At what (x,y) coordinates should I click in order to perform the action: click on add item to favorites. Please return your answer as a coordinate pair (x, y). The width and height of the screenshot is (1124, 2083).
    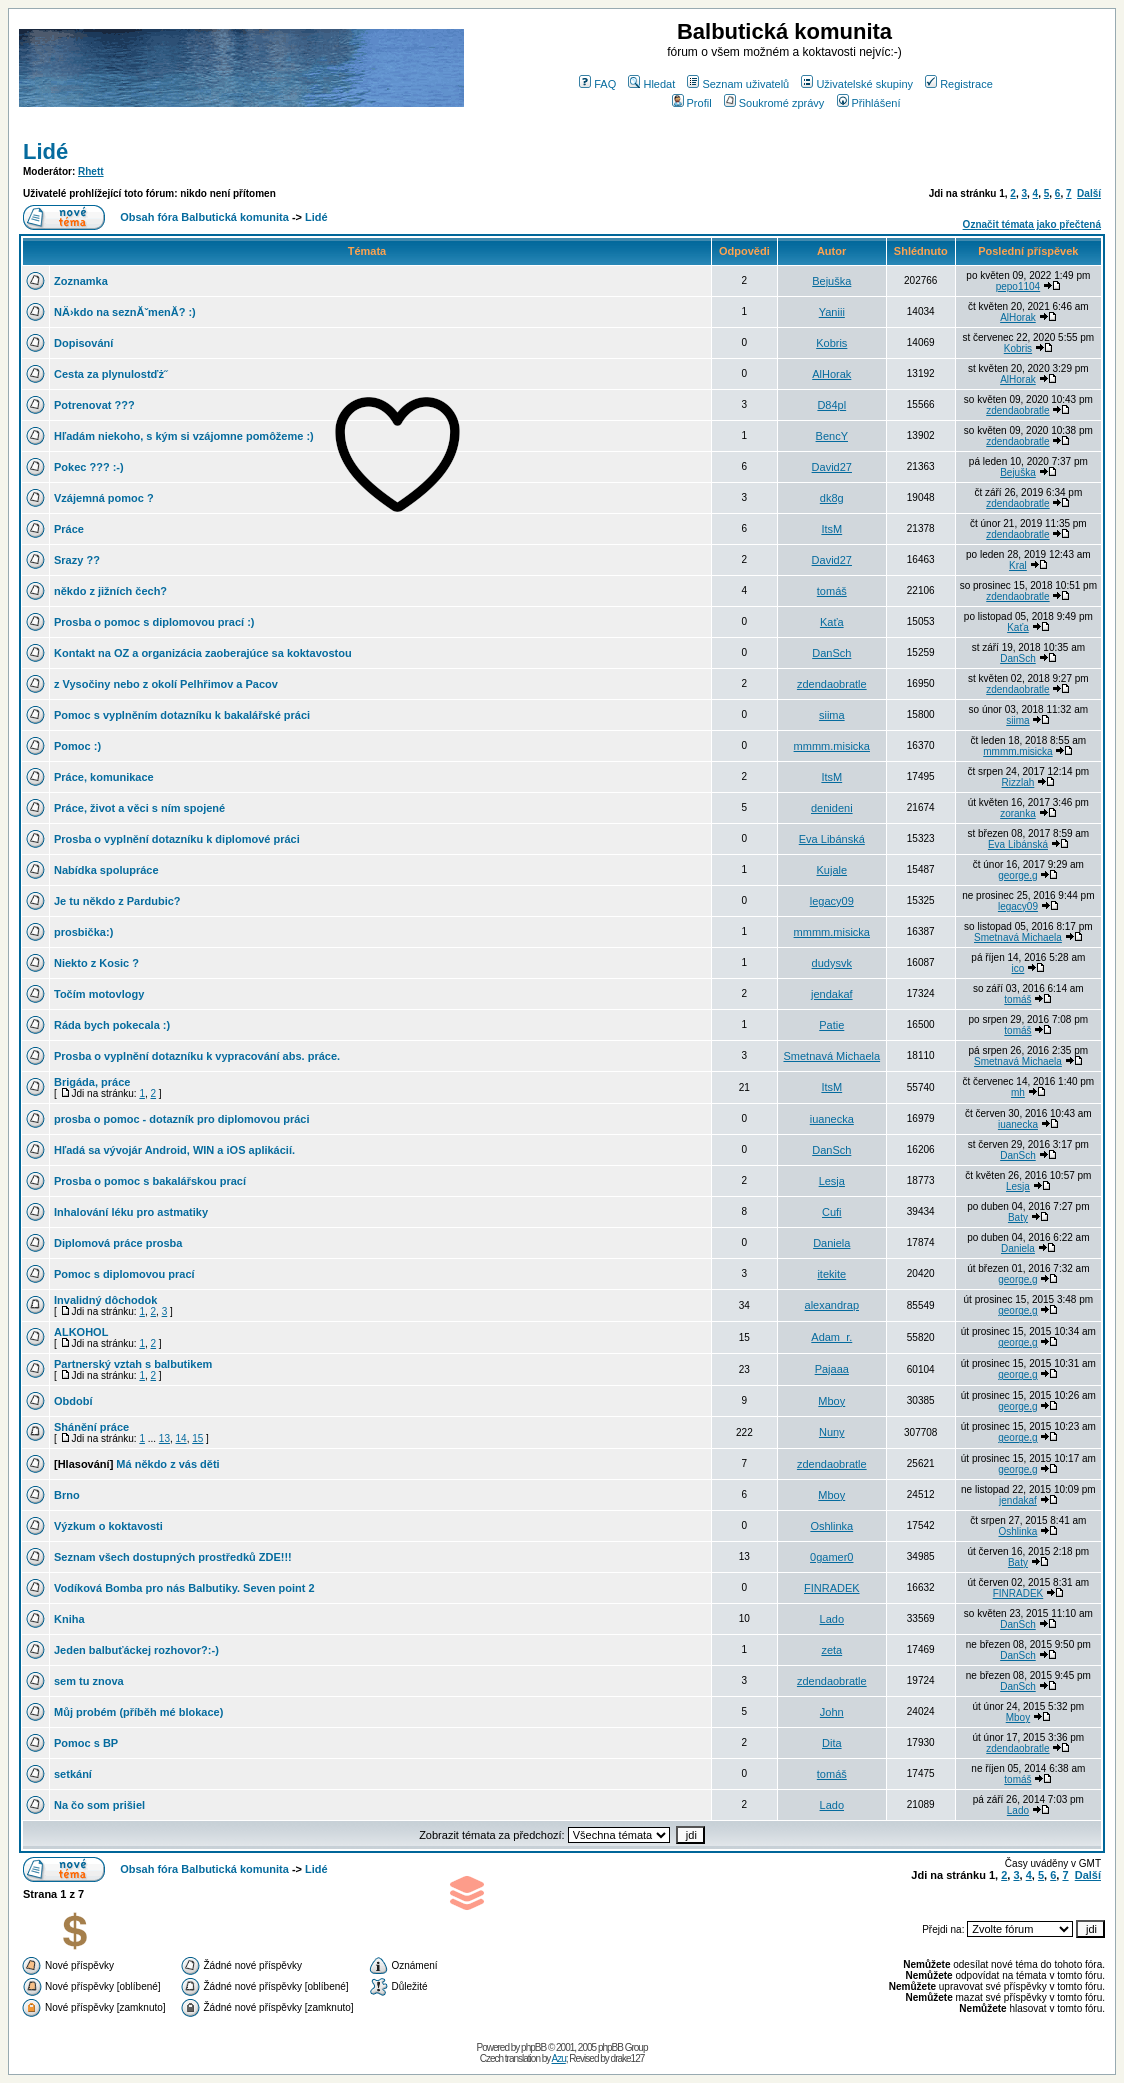
    Looking at the image, I should click on (397, 454).